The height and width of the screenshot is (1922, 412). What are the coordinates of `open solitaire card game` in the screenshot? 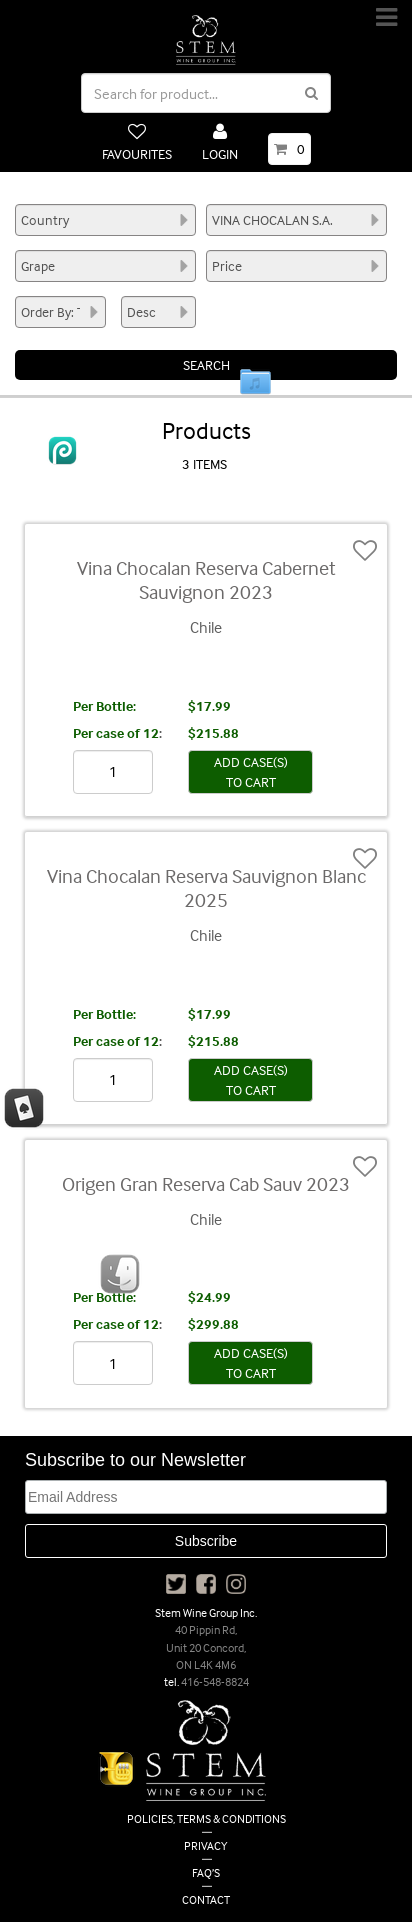 It's located at (24, 1108).